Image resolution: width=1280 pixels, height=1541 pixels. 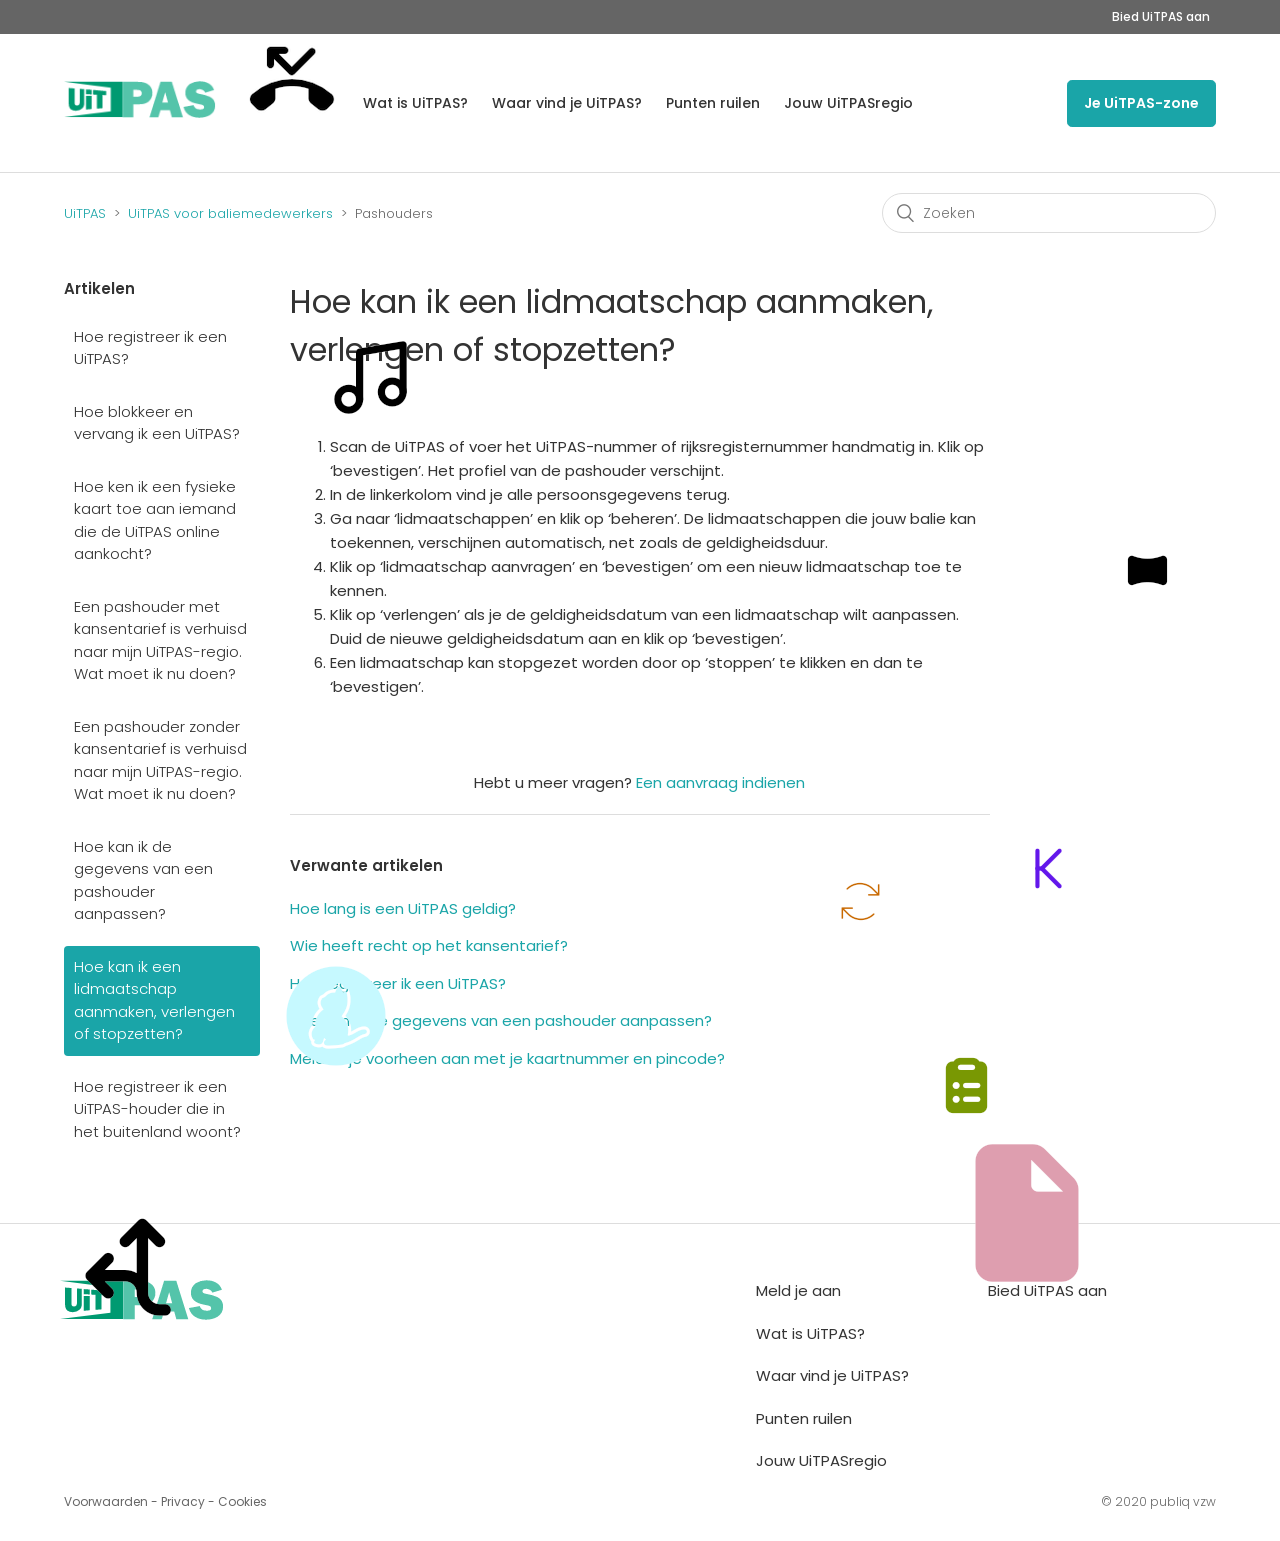 What do you see at coordinates (1147, 570) in the screenshot?
I see `switch to panorama photo mode` at bounding box center [1147, 570].